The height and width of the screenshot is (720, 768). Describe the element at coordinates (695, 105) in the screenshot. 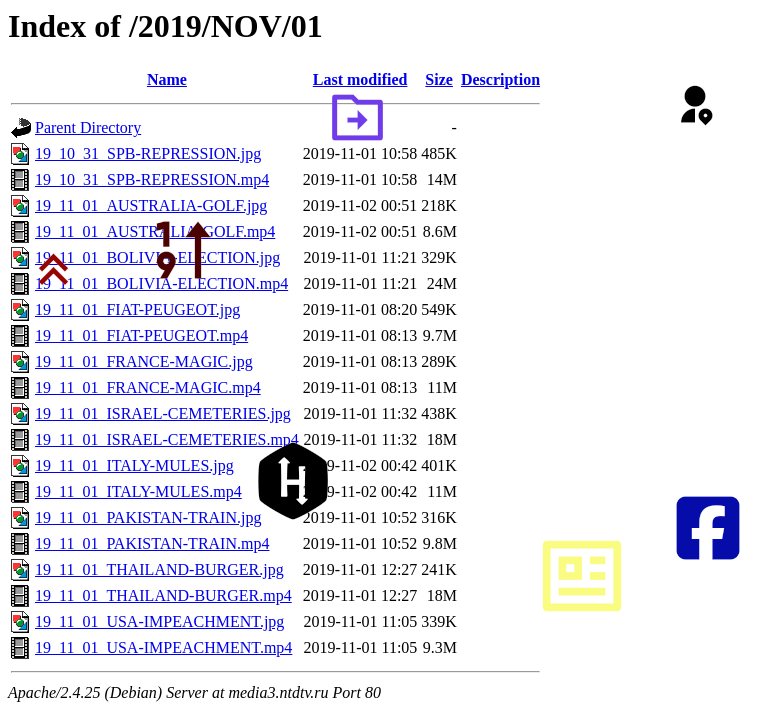

I see `view user's current location` at that location.